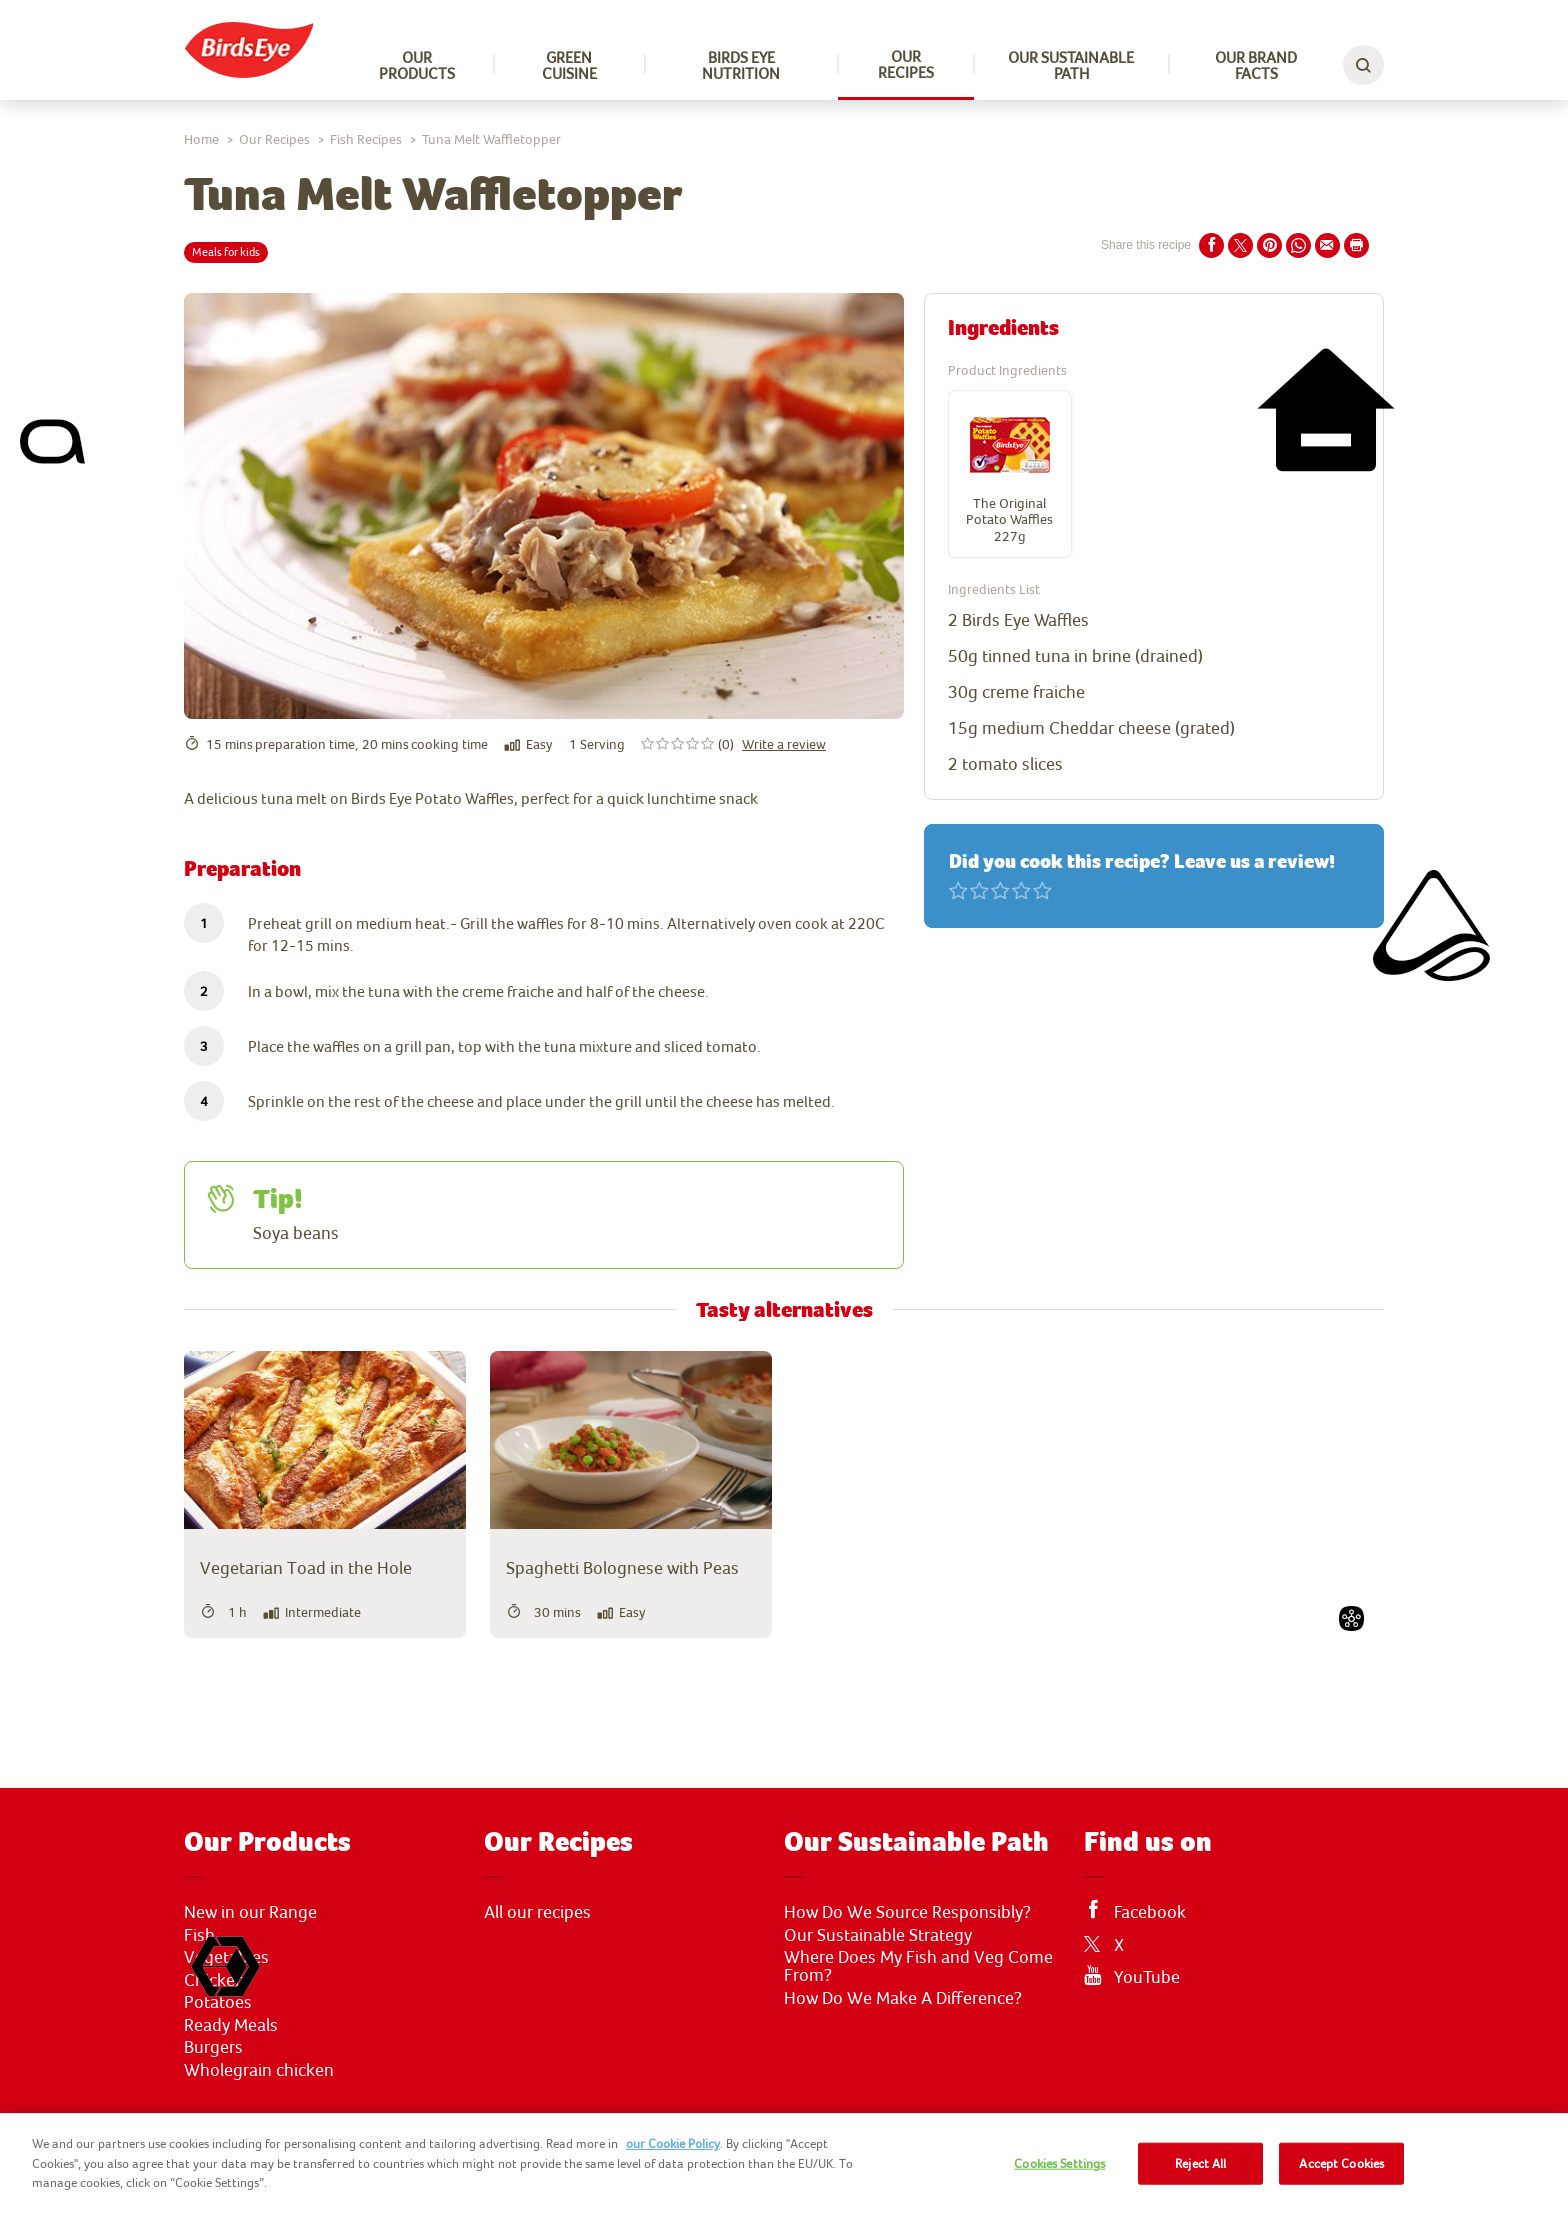  I want to click on AbbVie pharmaceutical company logo, so click(52, 441).